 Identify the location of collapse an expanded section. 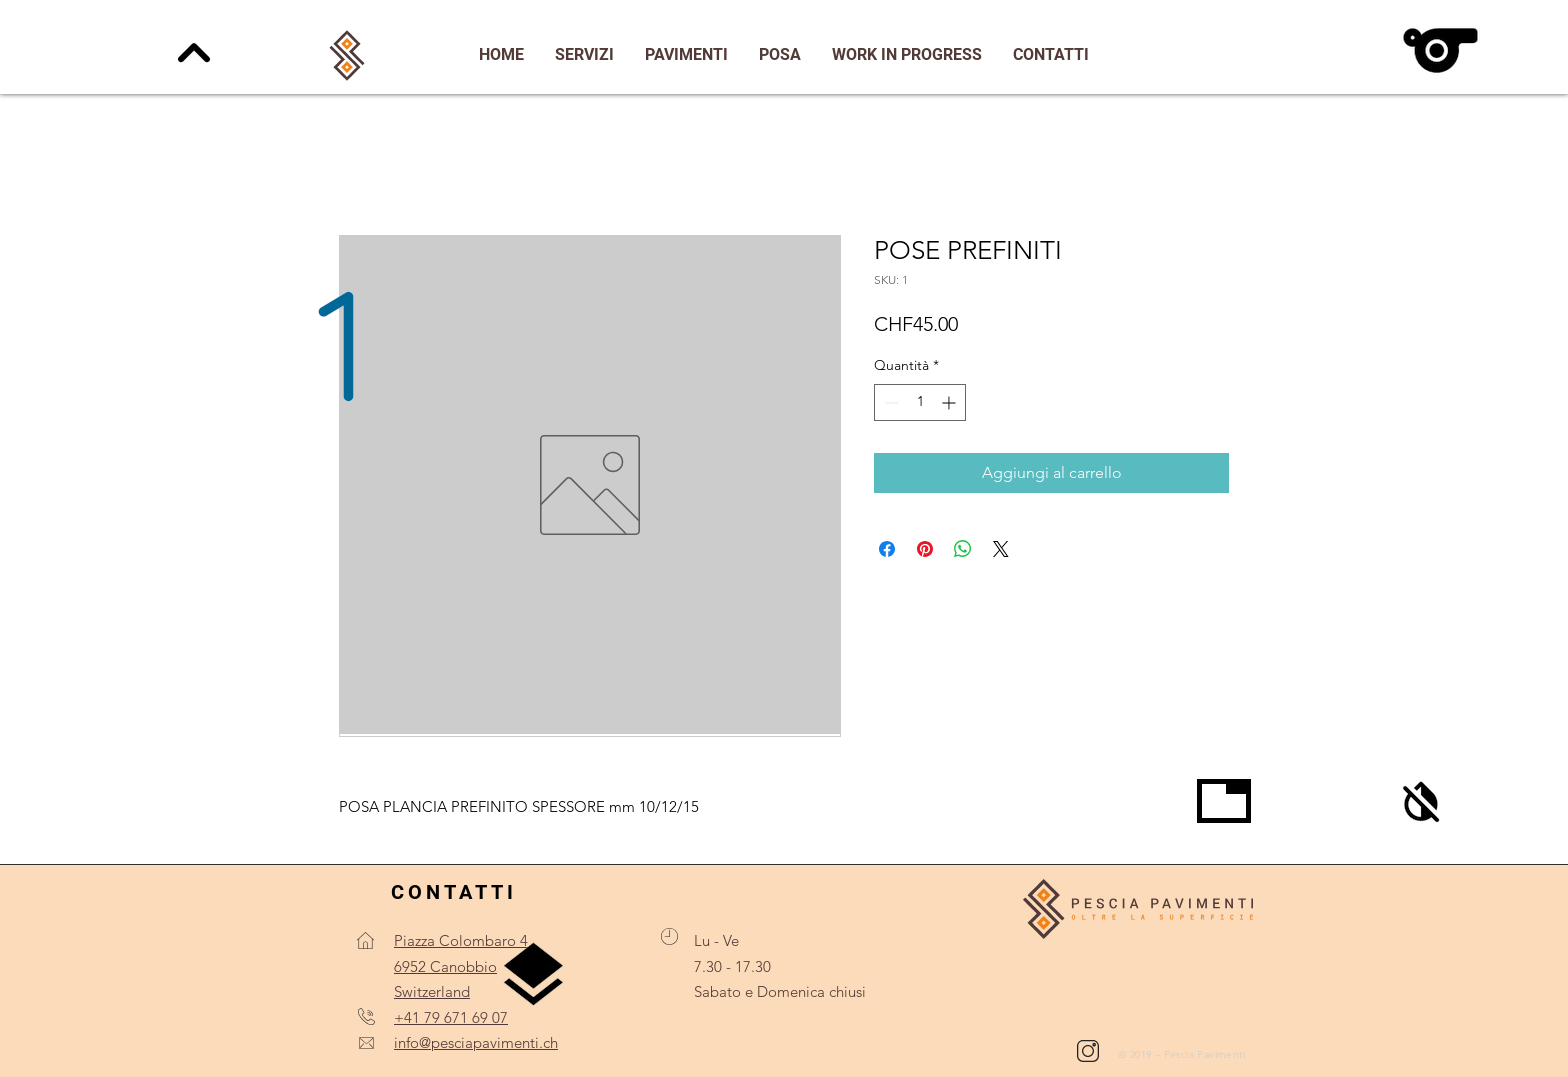
(194, 51).